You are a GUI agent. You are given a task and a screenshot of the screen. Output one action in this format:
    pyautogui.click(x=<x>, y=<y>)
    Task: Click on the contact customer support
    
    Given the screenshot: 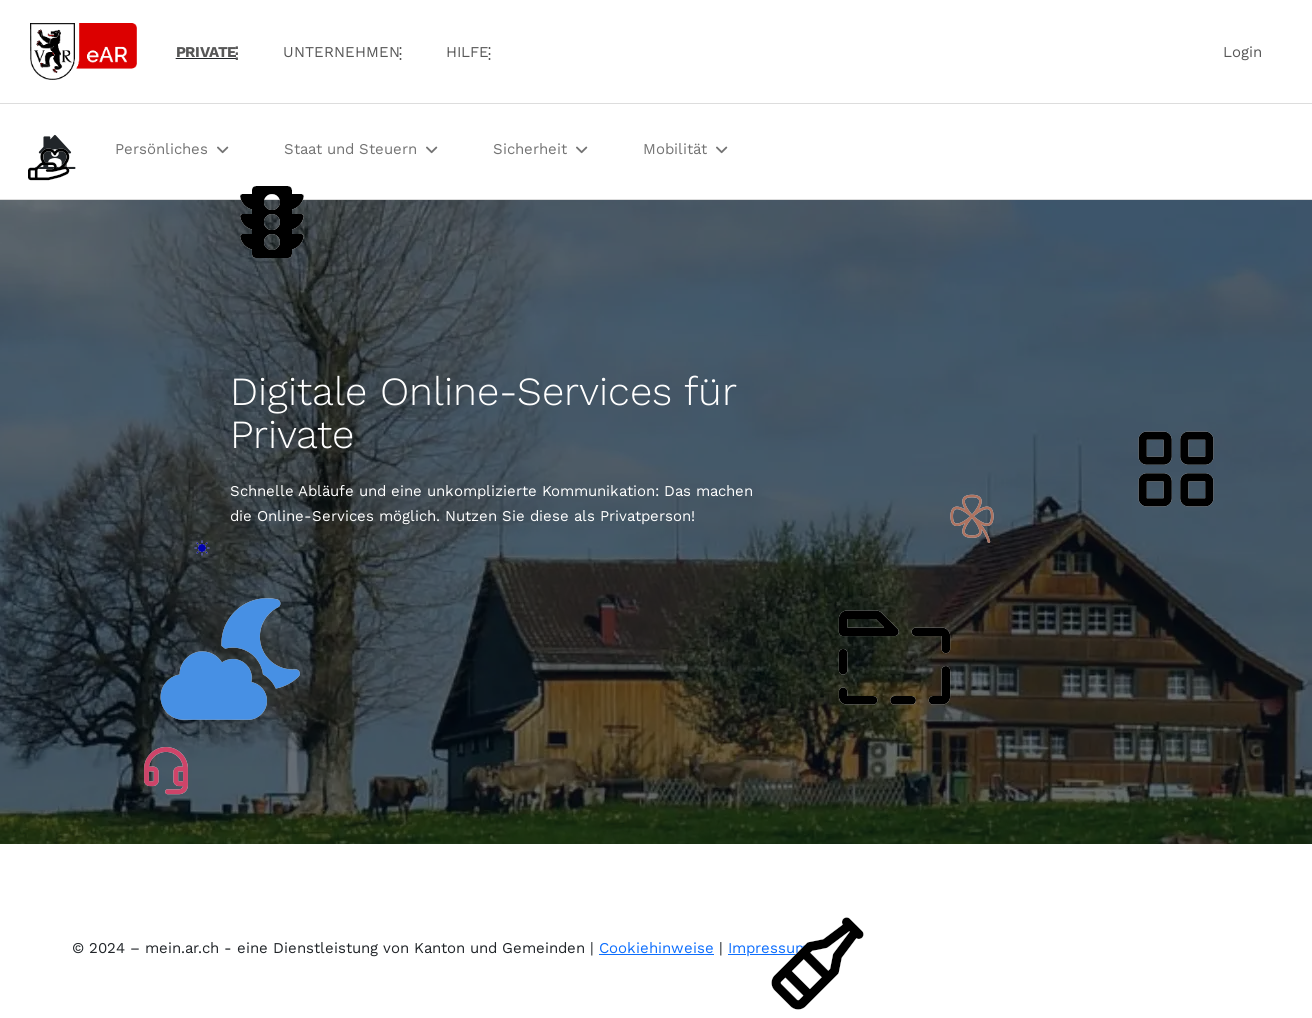 What is the action you would take?
    pyautogui.click(x=166, y=769)
    